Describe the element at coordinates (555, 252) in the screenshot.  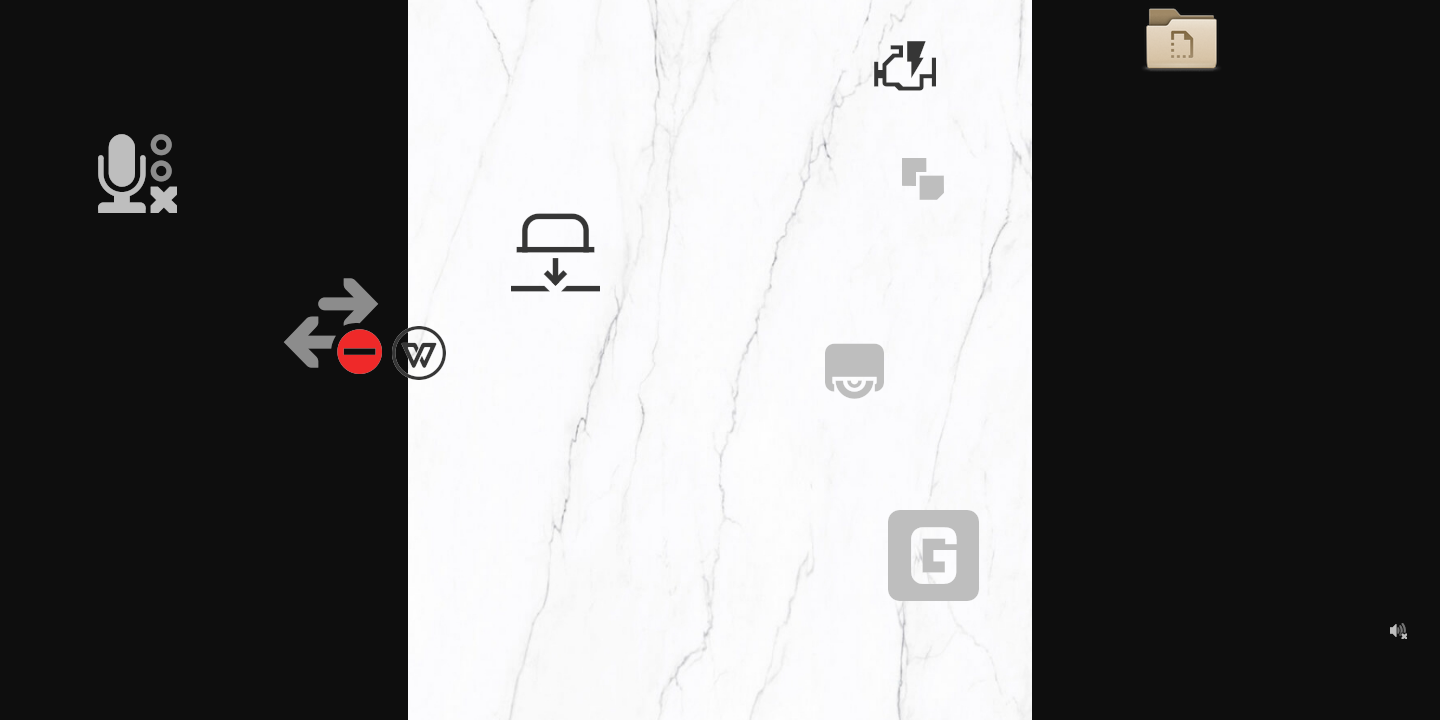
I see `minimize window to dock` at that location.